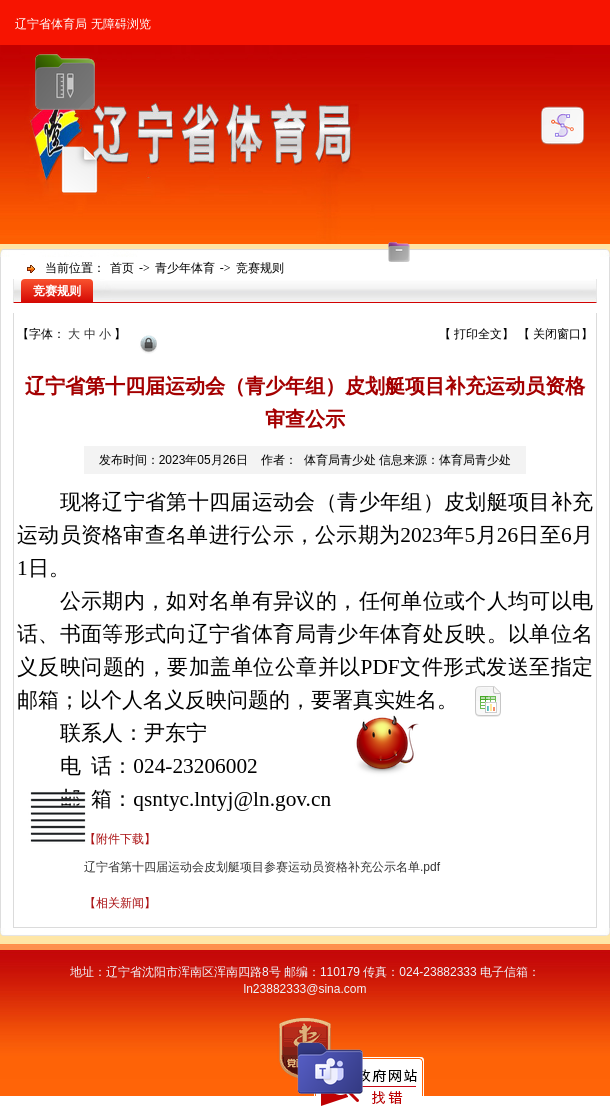 The width and height of the screenshot is (610, 1112). What do you see at coordinates (58, 818) in the screenshot?
I see `justify text to fill both margins` at bounding box center [58, 818].